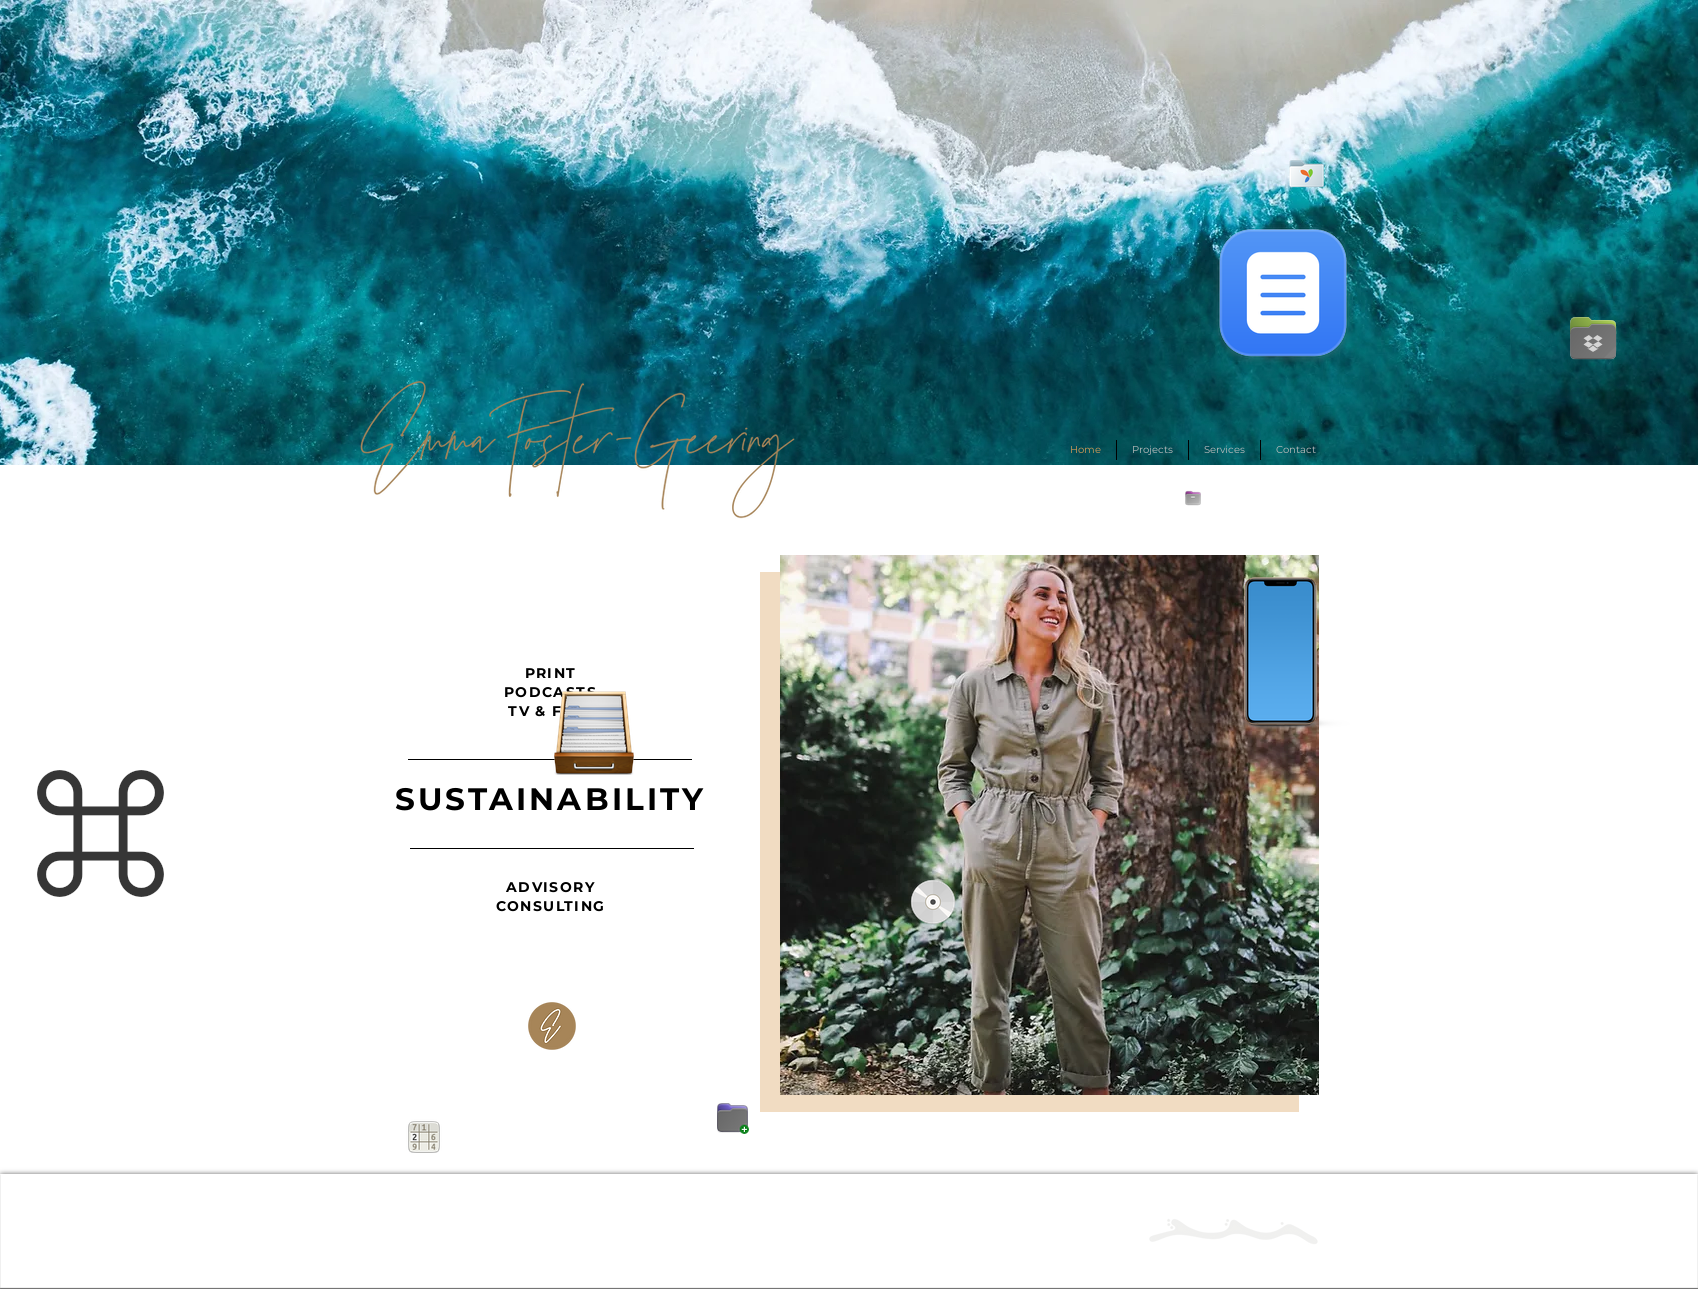 The height and width of the screenshot is (1289, 1698). I want to click on create a new folder, so click(732, 1117).